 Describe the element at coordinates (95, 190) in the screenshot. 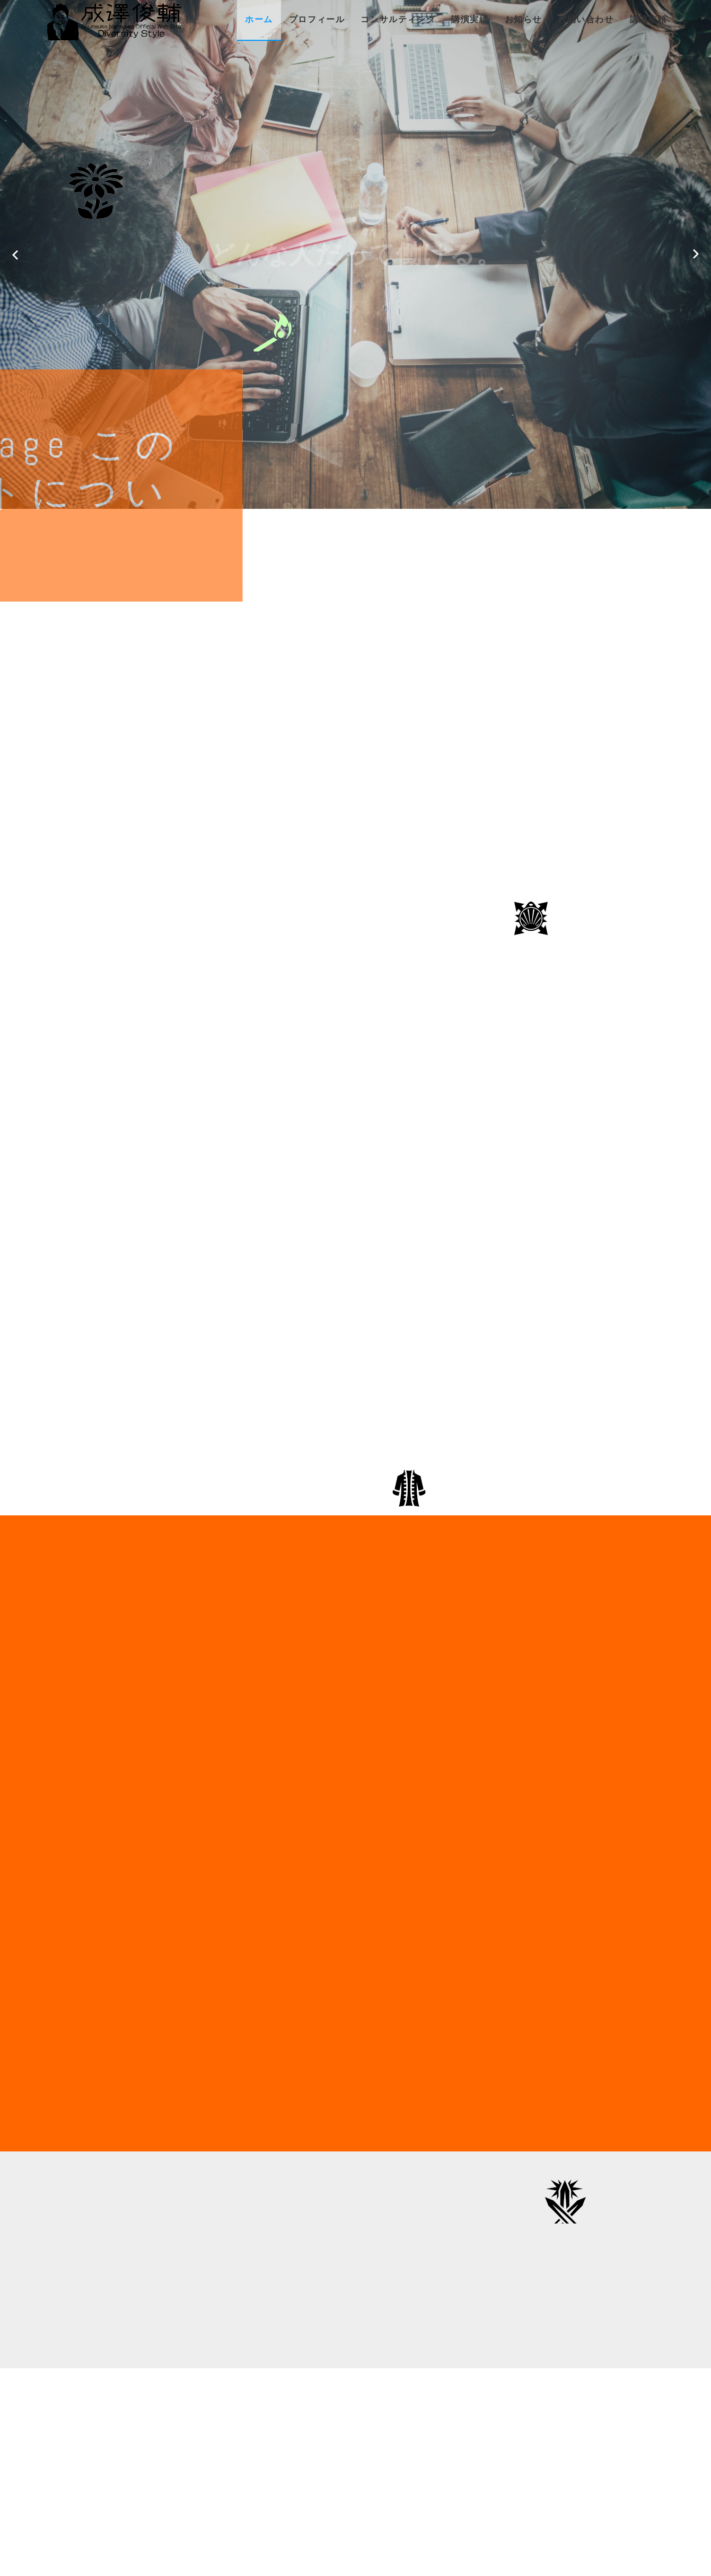

I see `decorative flower icon for nature or garden-themed content` at that location.